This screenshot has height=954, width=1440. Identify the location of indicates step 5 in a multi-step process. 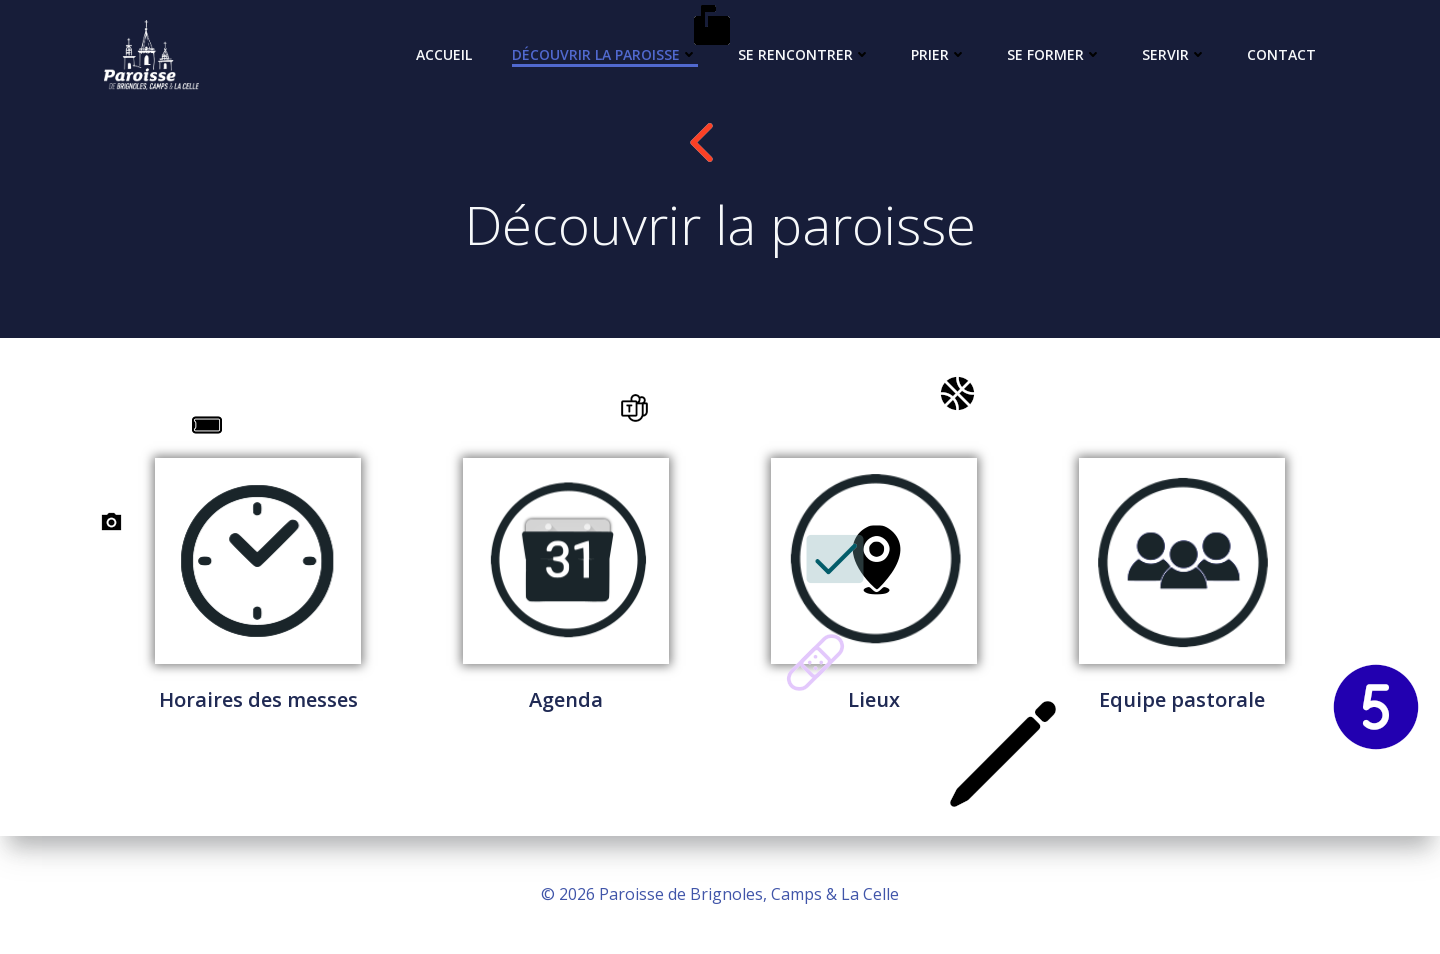
(1376, 707).